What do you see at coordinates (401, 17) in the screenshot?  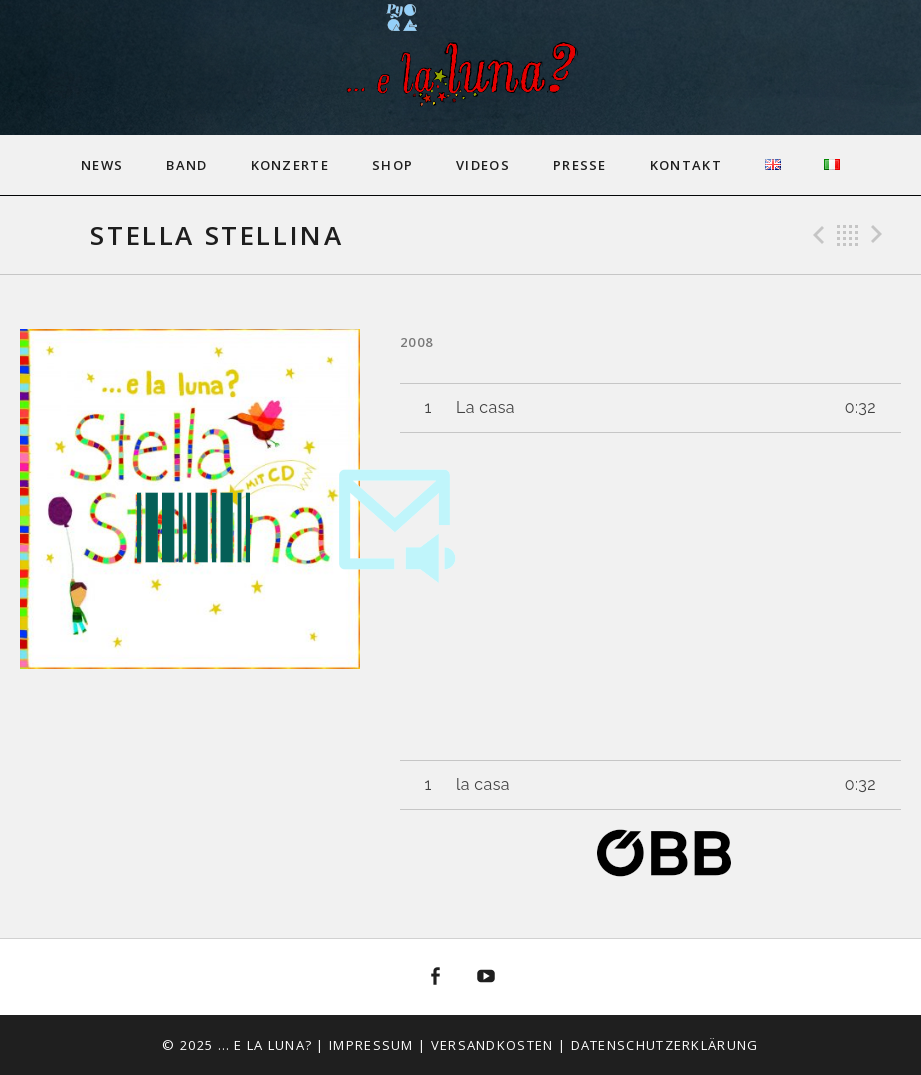 I see `pycqa (python code quality authority) organization logo` at bounding box center [401, 17].